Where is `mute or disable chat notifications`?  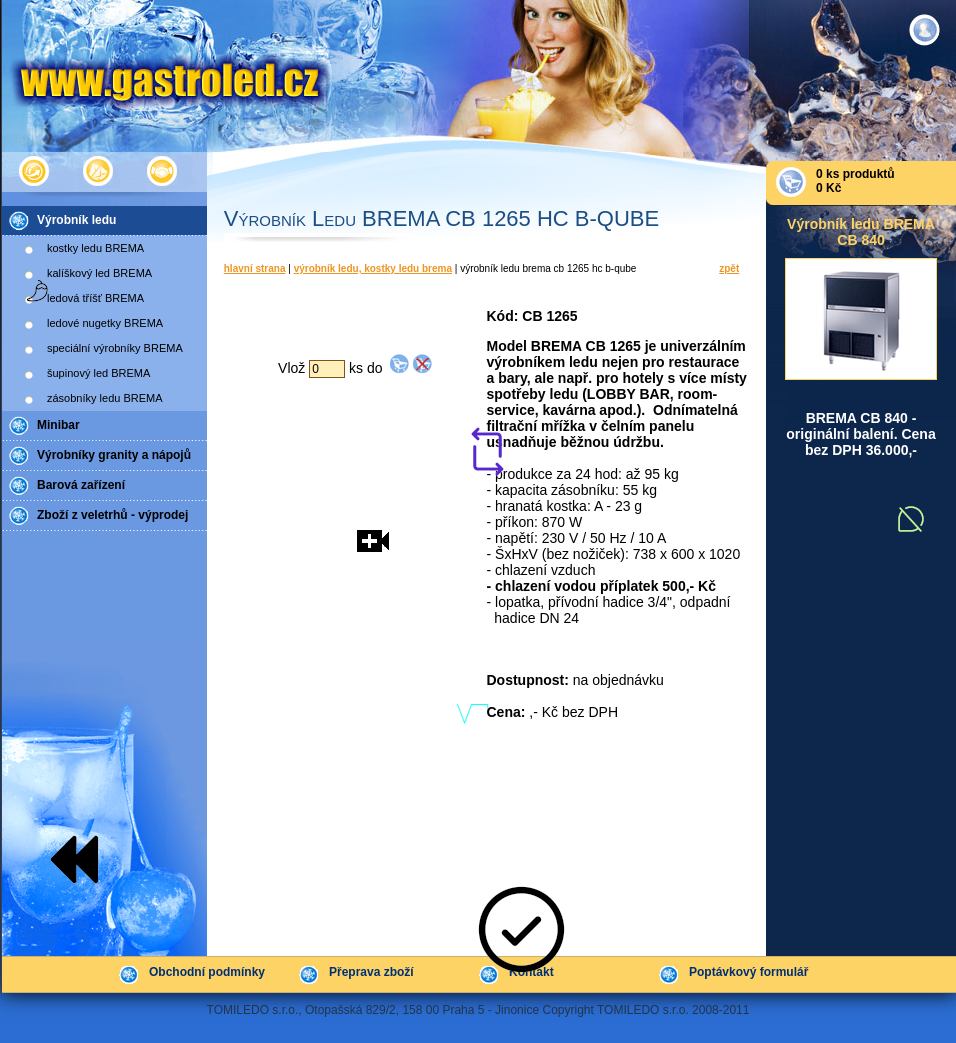 mute or disable chat notifications is located at coordinates (910, 519).